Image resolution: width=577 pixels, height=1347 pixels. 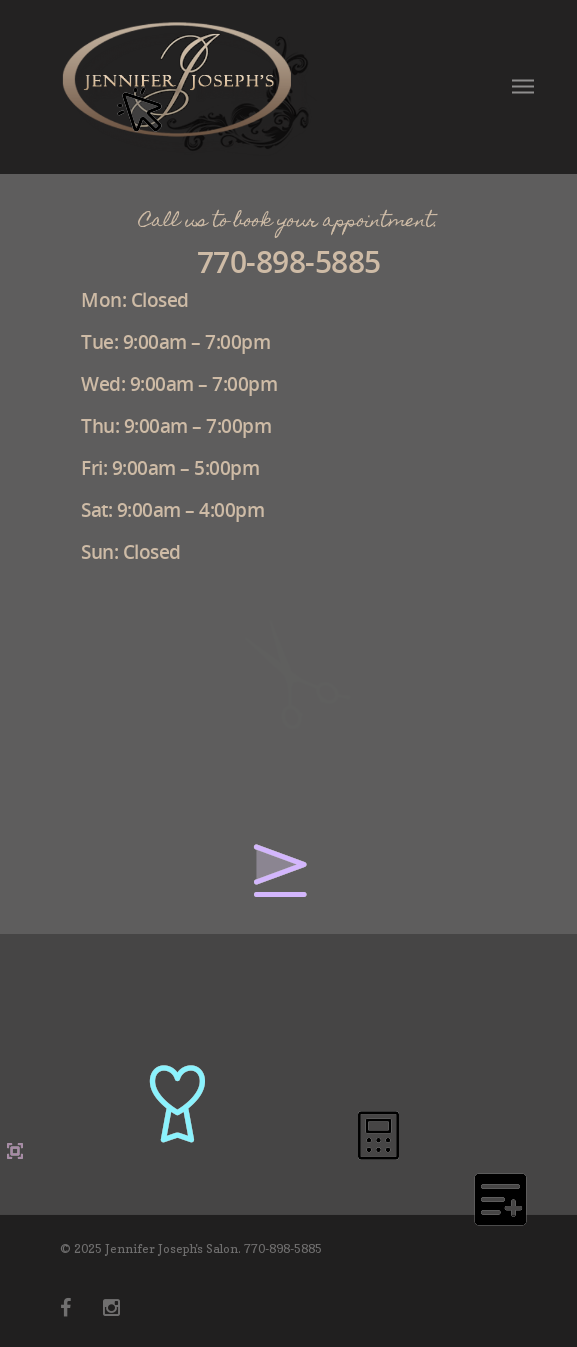 What do you see at coordinates (15, 1151) in the screenshot?
I see `scan a QR code or barcode` at bounding box center [15, 1151].